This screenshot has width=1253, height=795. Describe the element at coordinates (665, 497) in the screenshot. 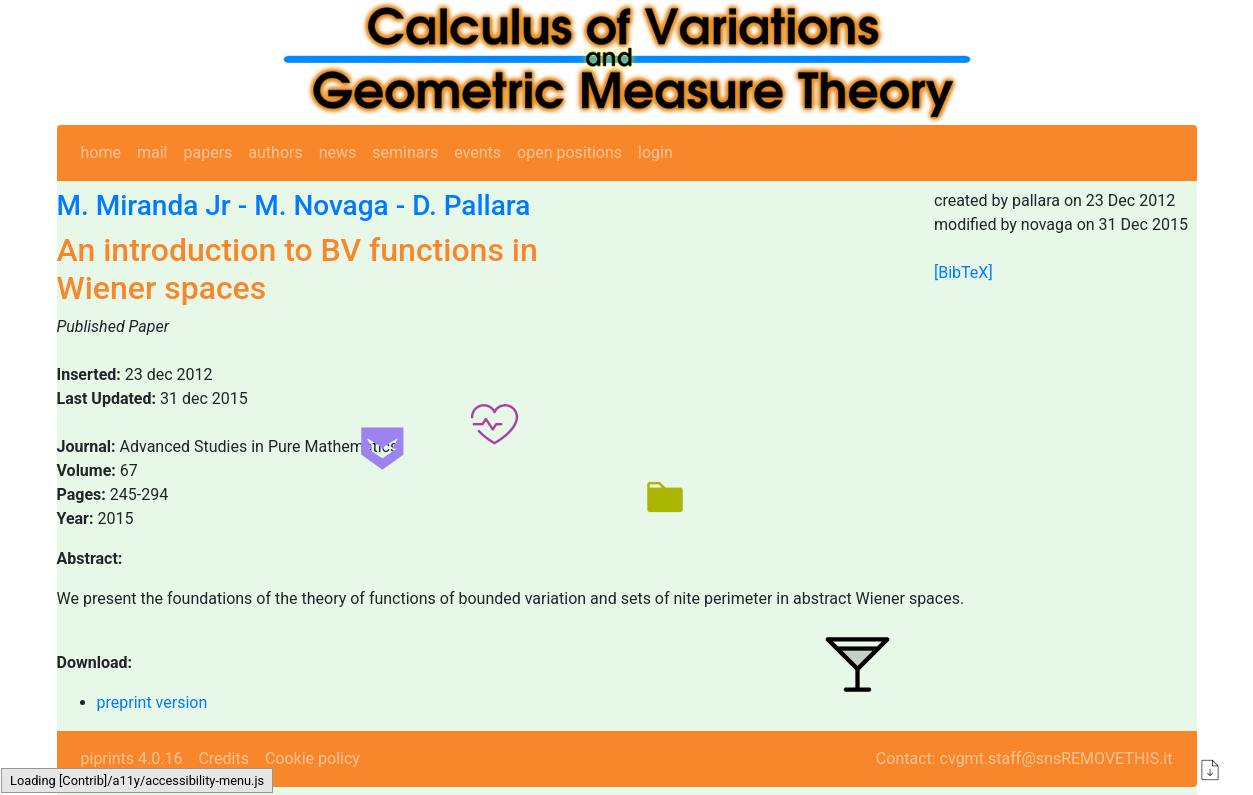

I see `open file folder` at that location.